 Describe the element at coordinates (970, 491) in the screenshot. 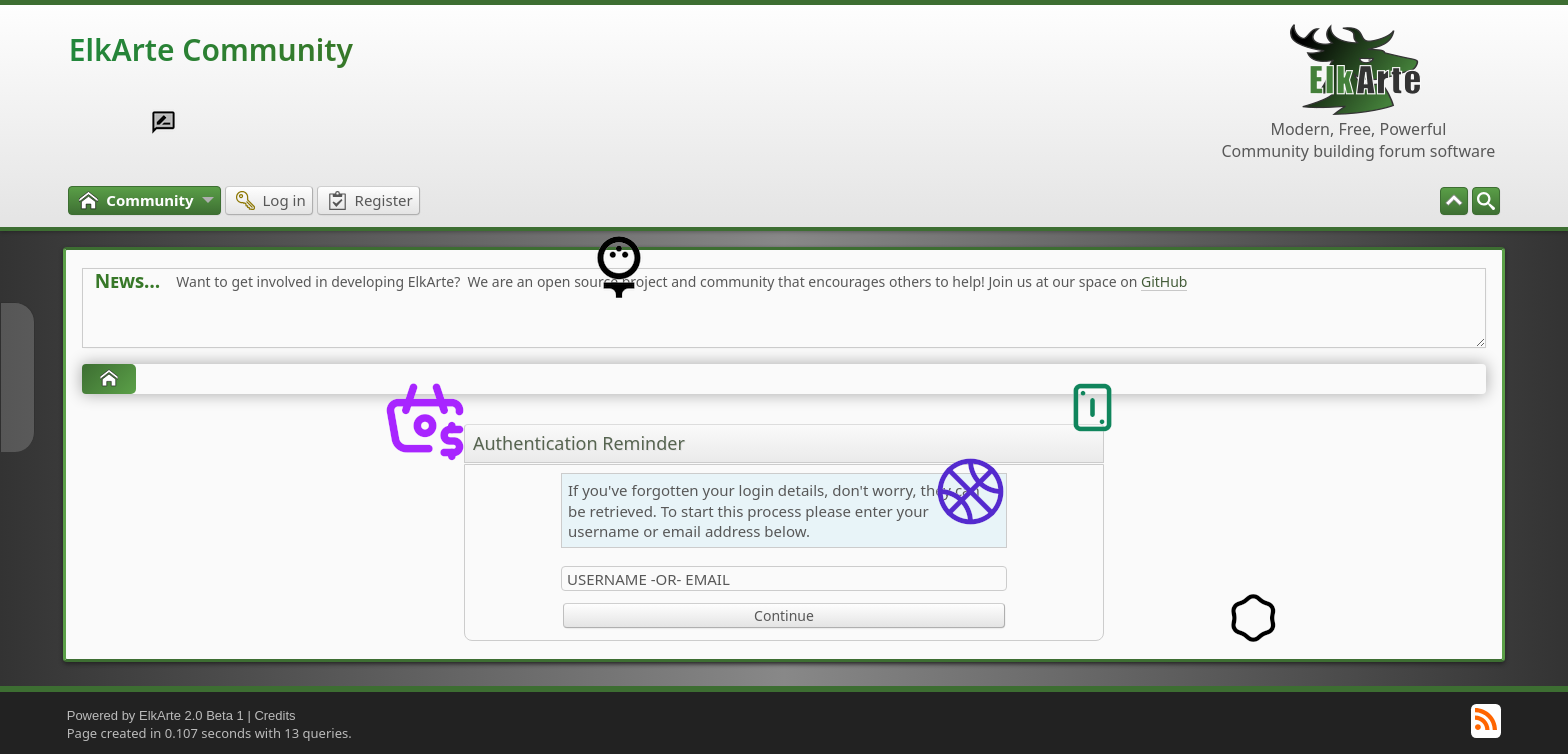

I see `access sports scores and updates` at that location.